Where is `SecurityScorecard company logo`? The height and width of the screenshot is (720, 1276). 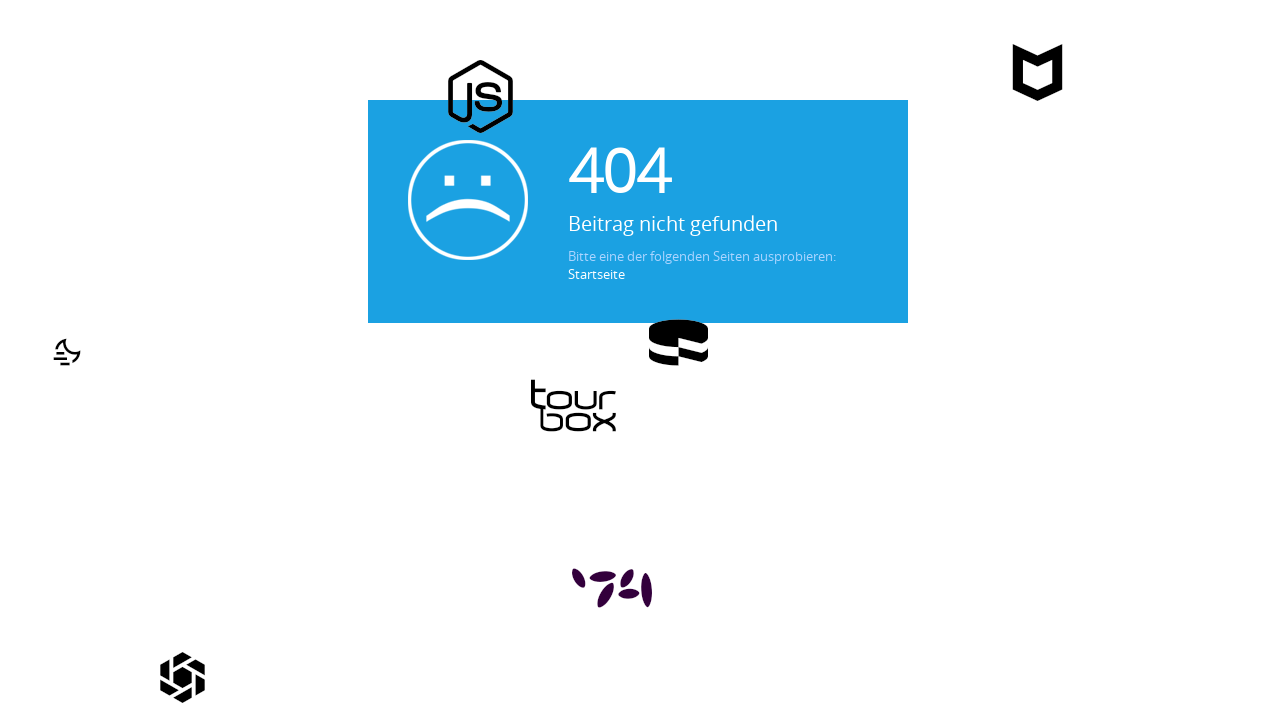 SecurityScorecard company logo is located at coordinates (182, 677).